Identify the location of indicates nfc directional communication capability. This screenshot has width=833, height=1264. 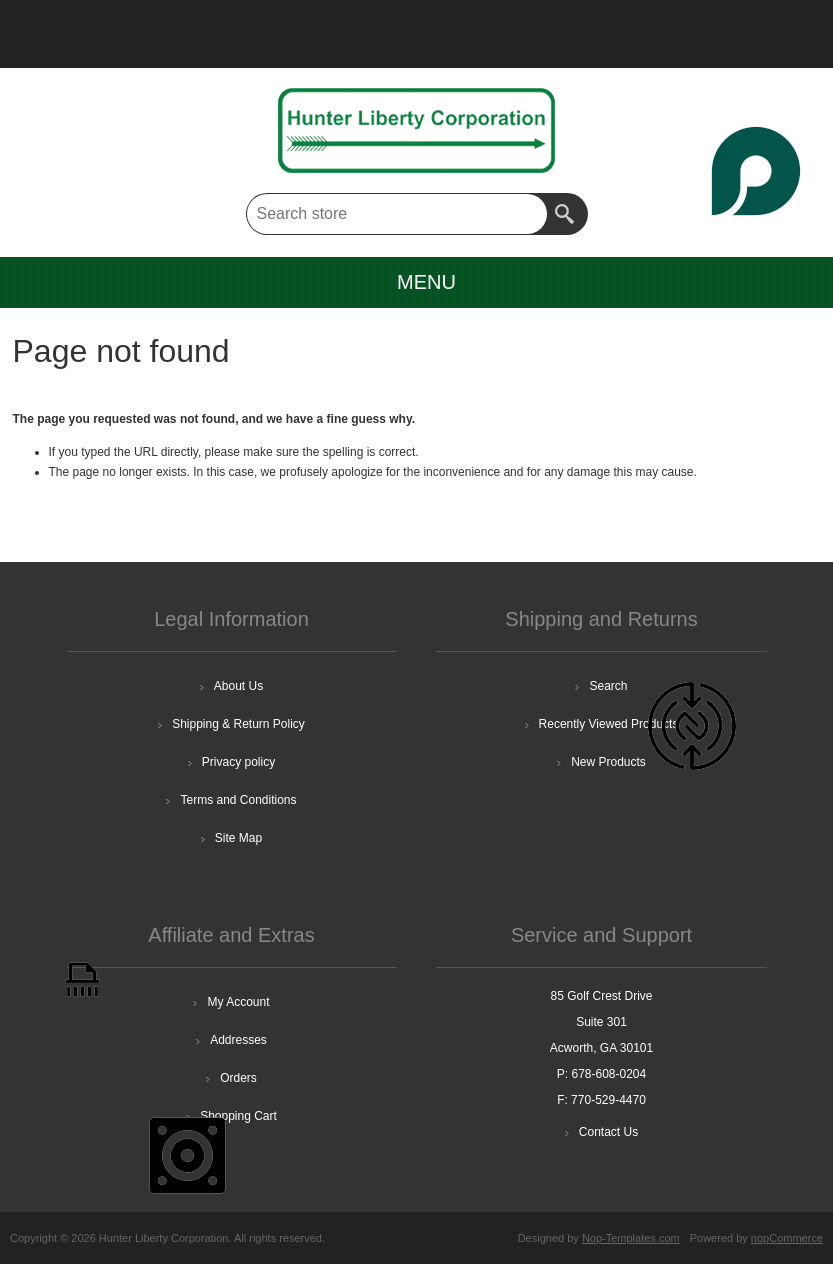
(692, 726).